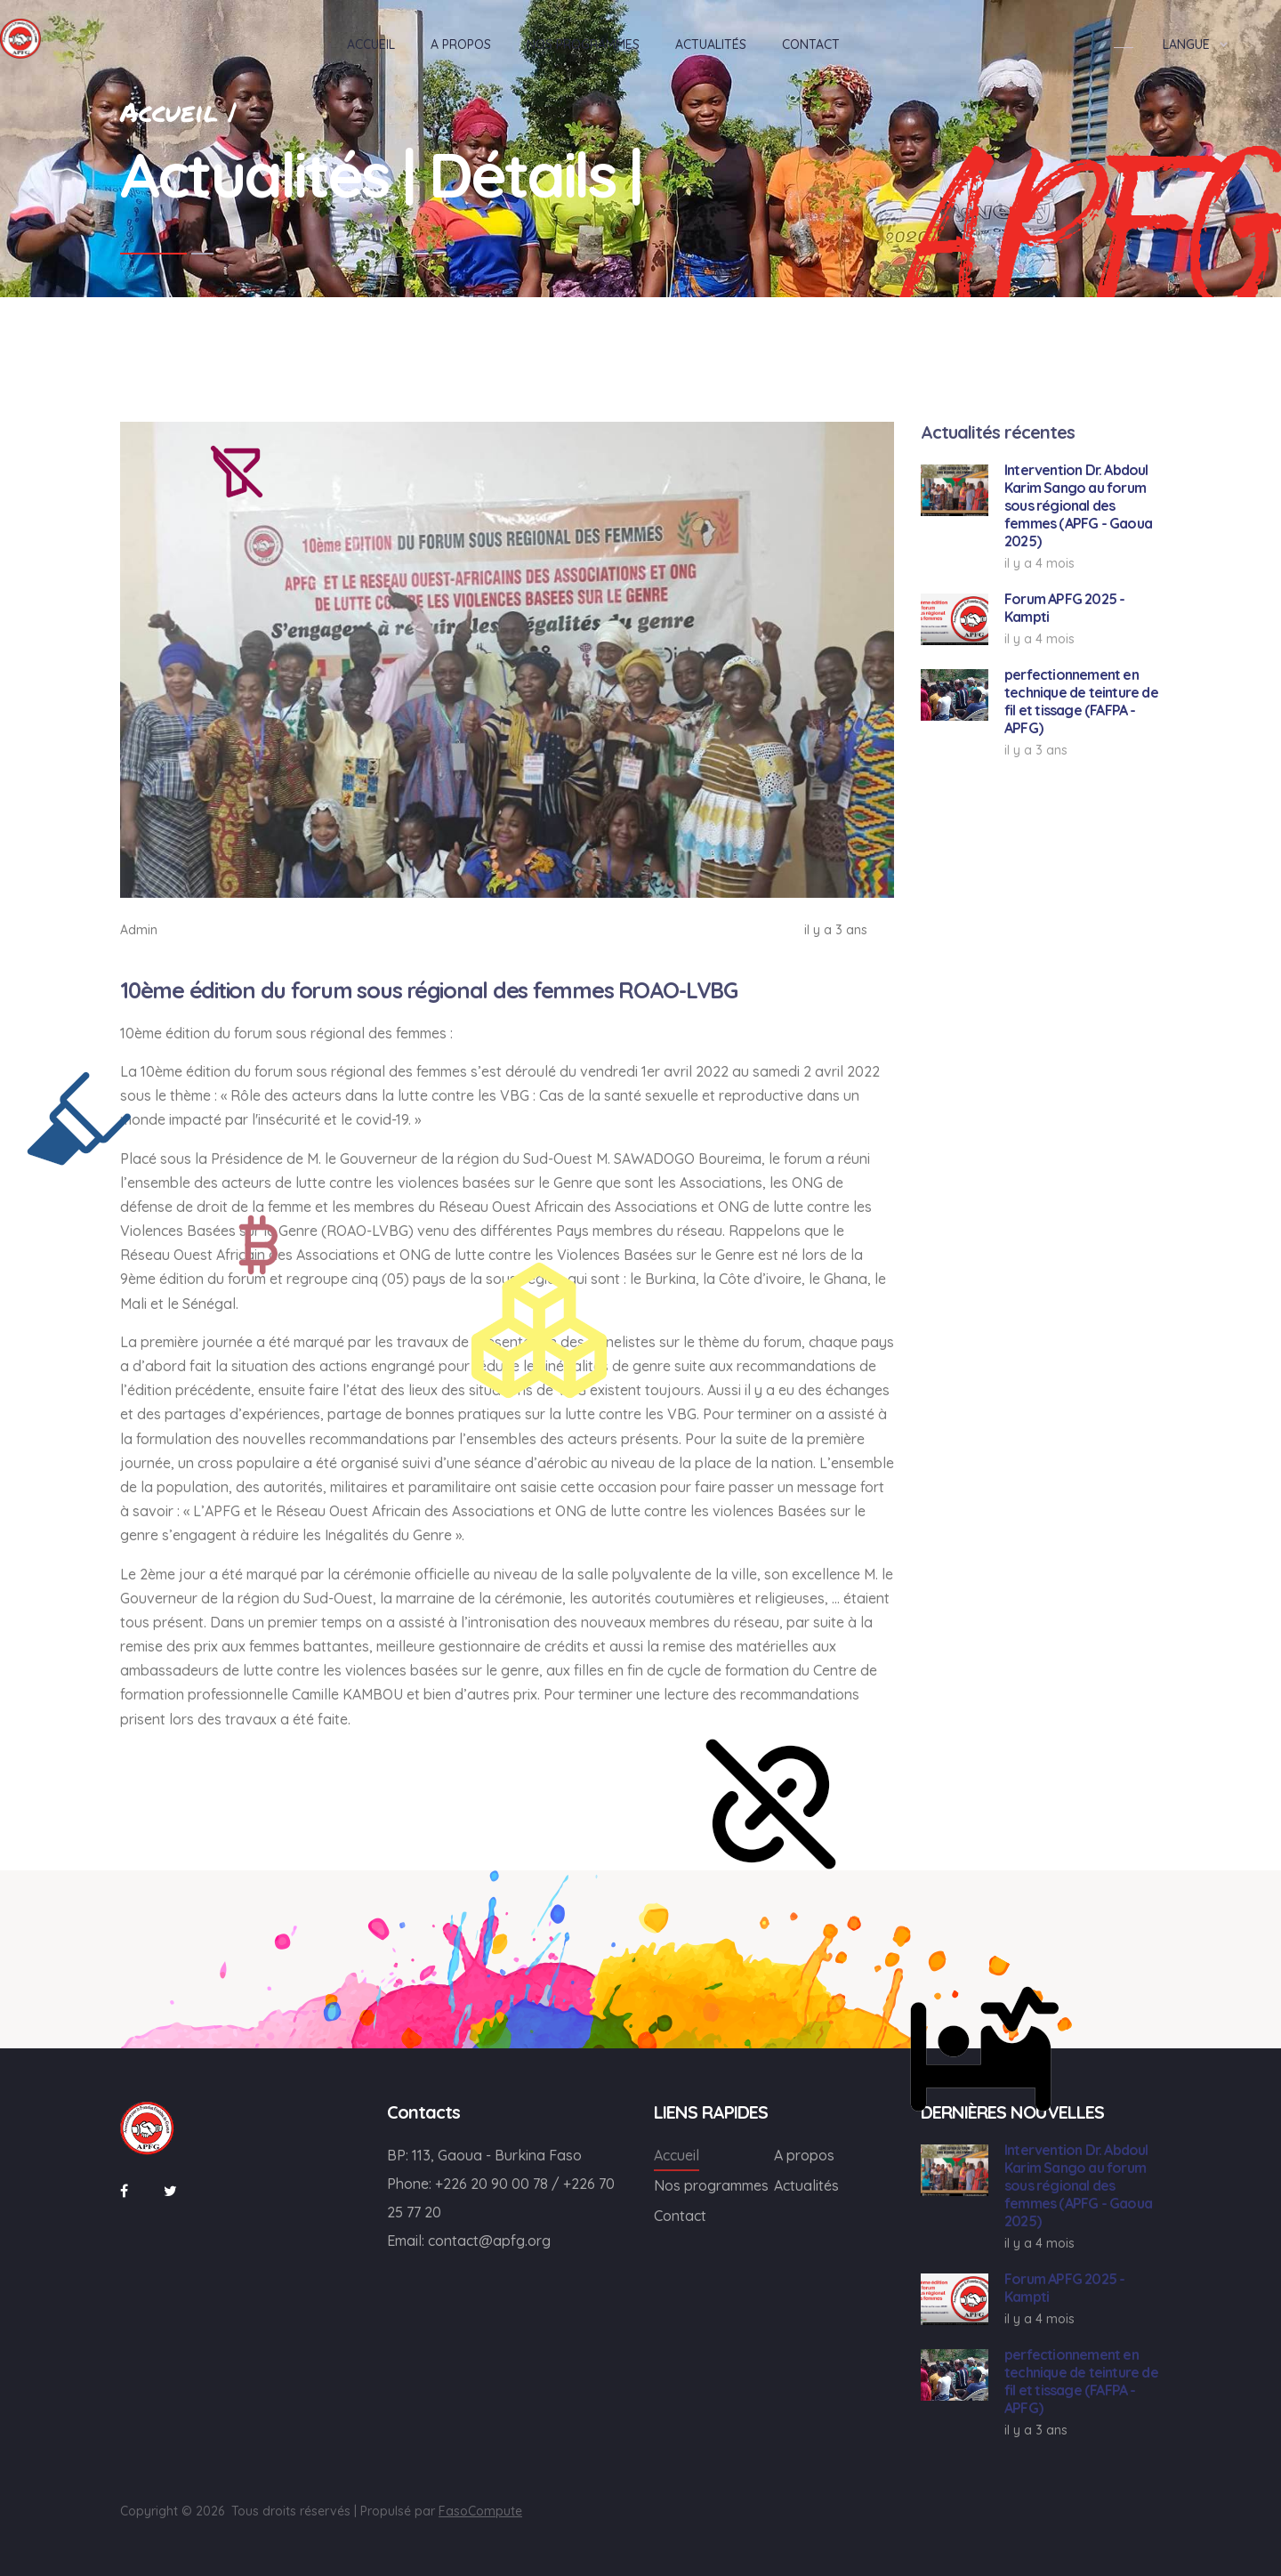 The width and height of the screenshot is (1281, 2576). Describe the element at coordinates (770, 1804) in the screenshot. I see `unlink or disconnect a linked item` at that location.